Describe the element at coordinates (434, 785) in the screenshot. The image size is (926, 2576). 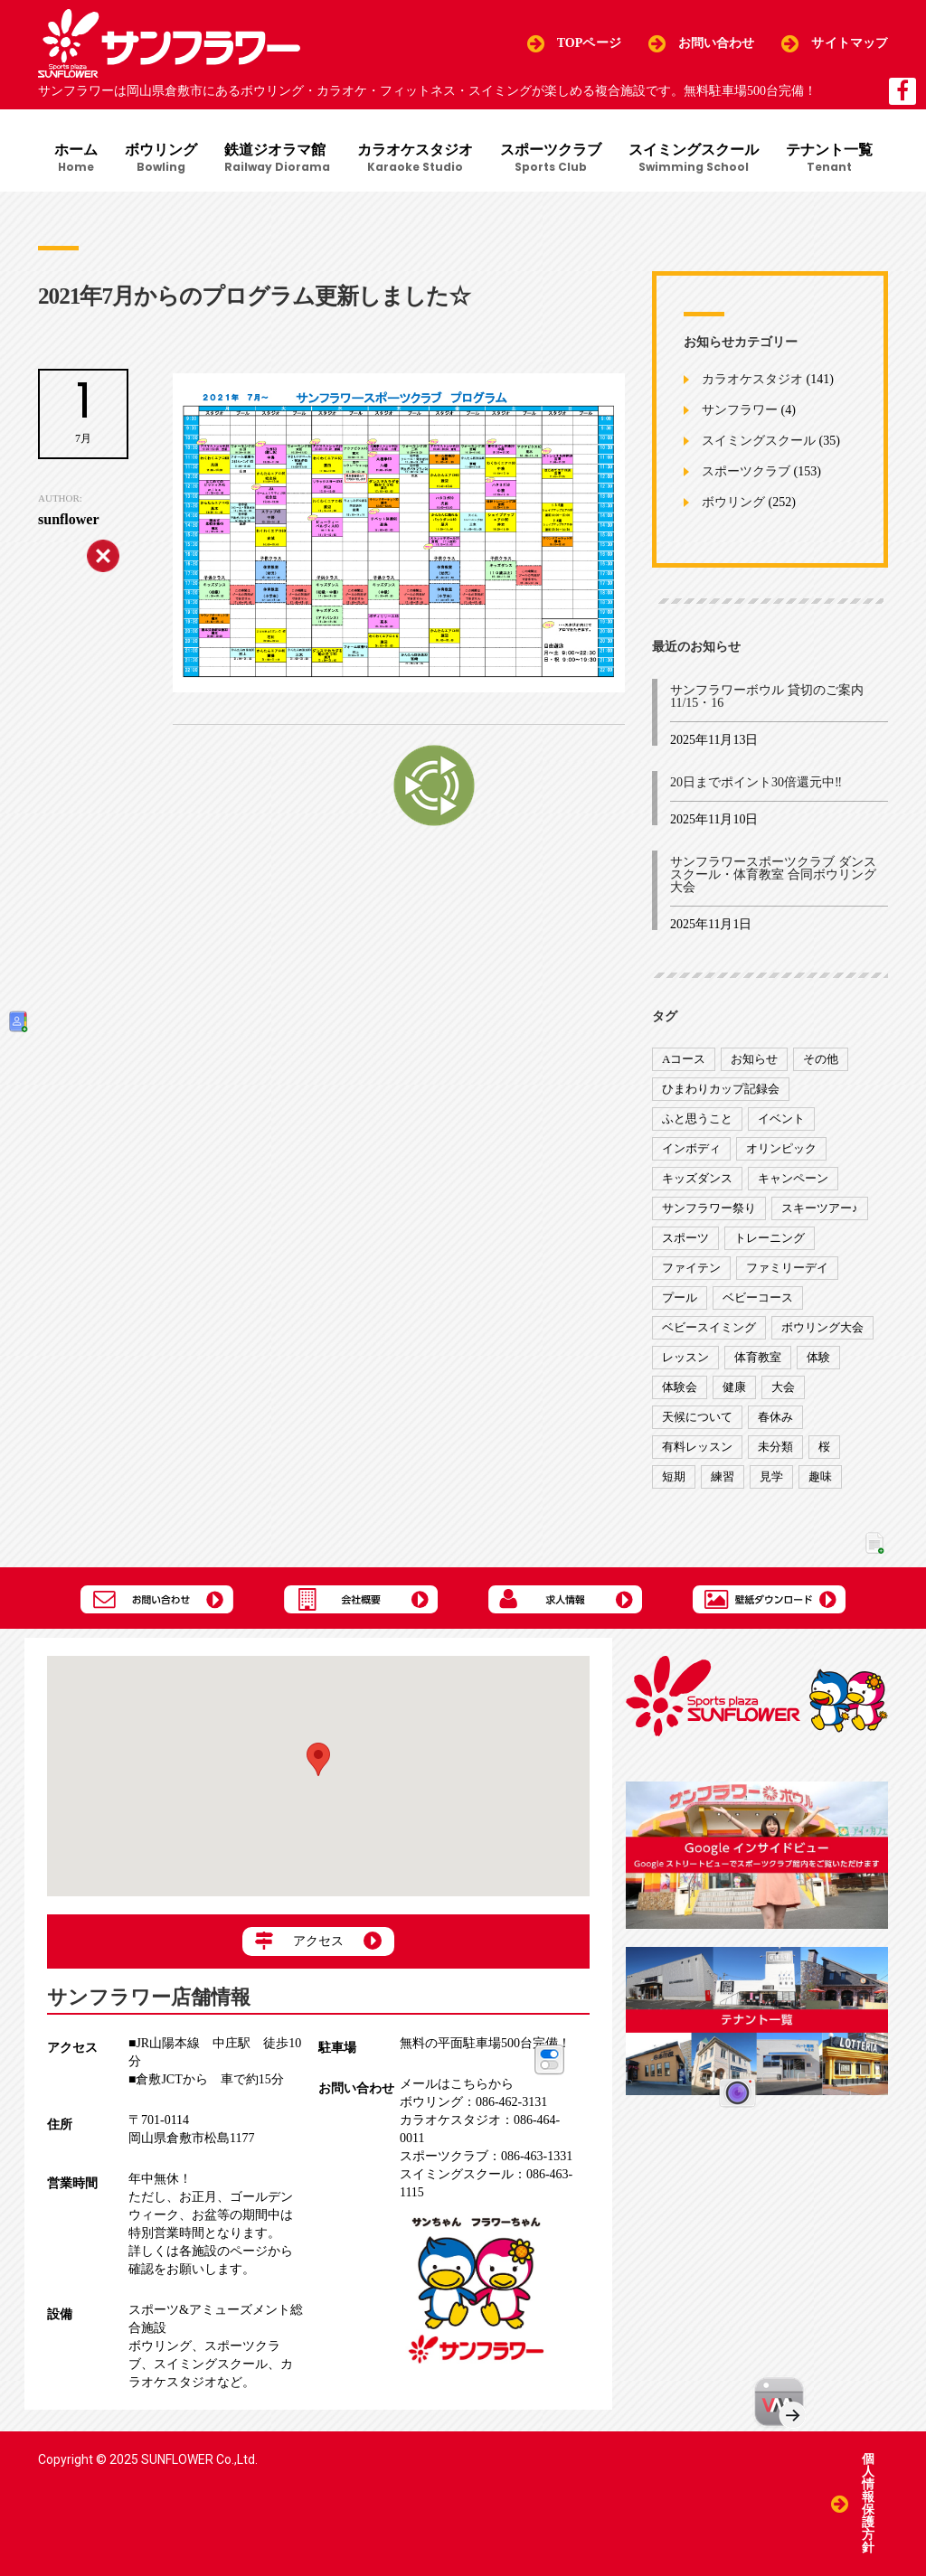
I see `open the ubuntu mate start menu or application launcher` at that location.